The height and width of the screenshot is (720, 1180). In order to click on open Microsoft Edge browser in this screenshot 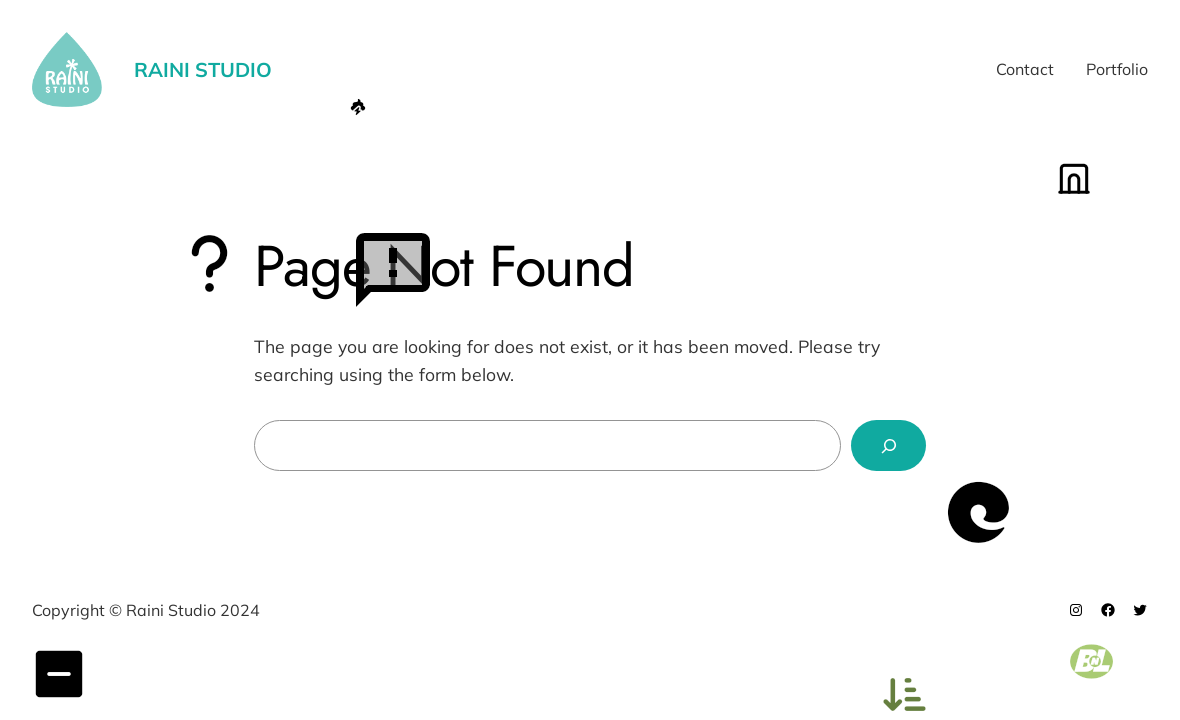, I will do `click(978, 512)`.